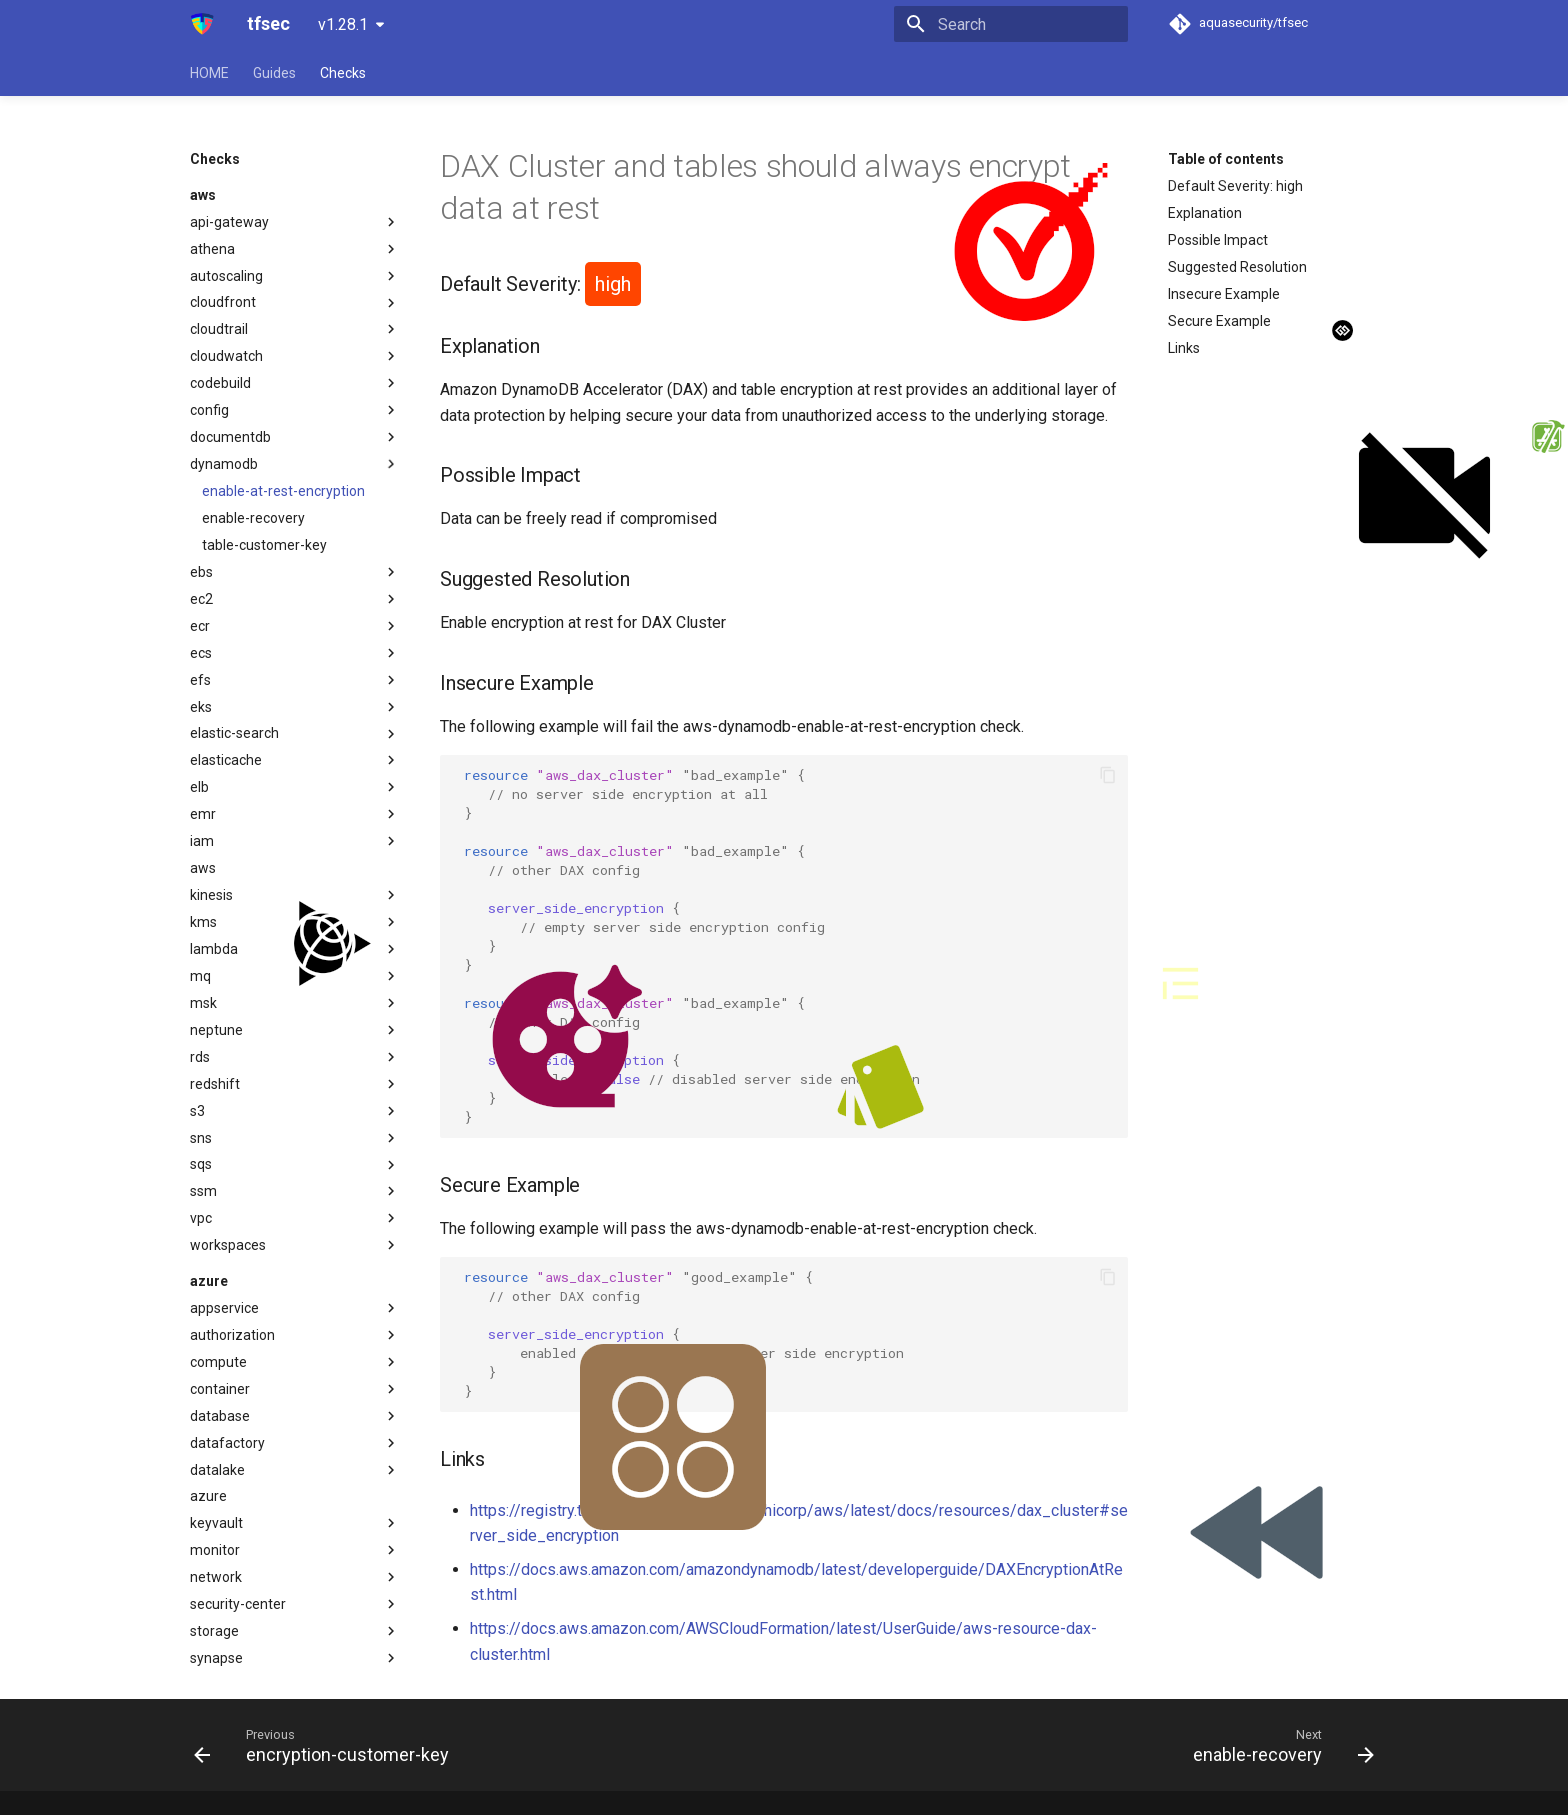  What do you see at coordinates (673, 1437) in the screenshot?
I see `open the payback rewards app` at bounding box center [673, 1437].